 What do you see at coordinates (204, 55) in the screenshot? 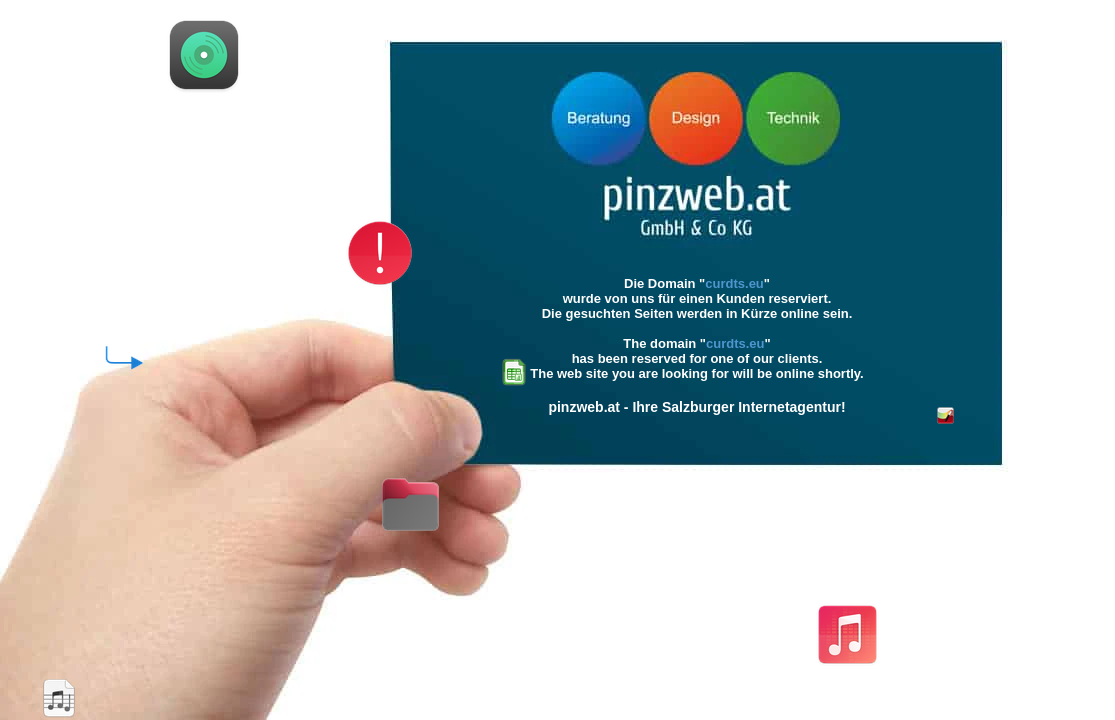
I see `open g4music app` at bounding box center [204, 55].